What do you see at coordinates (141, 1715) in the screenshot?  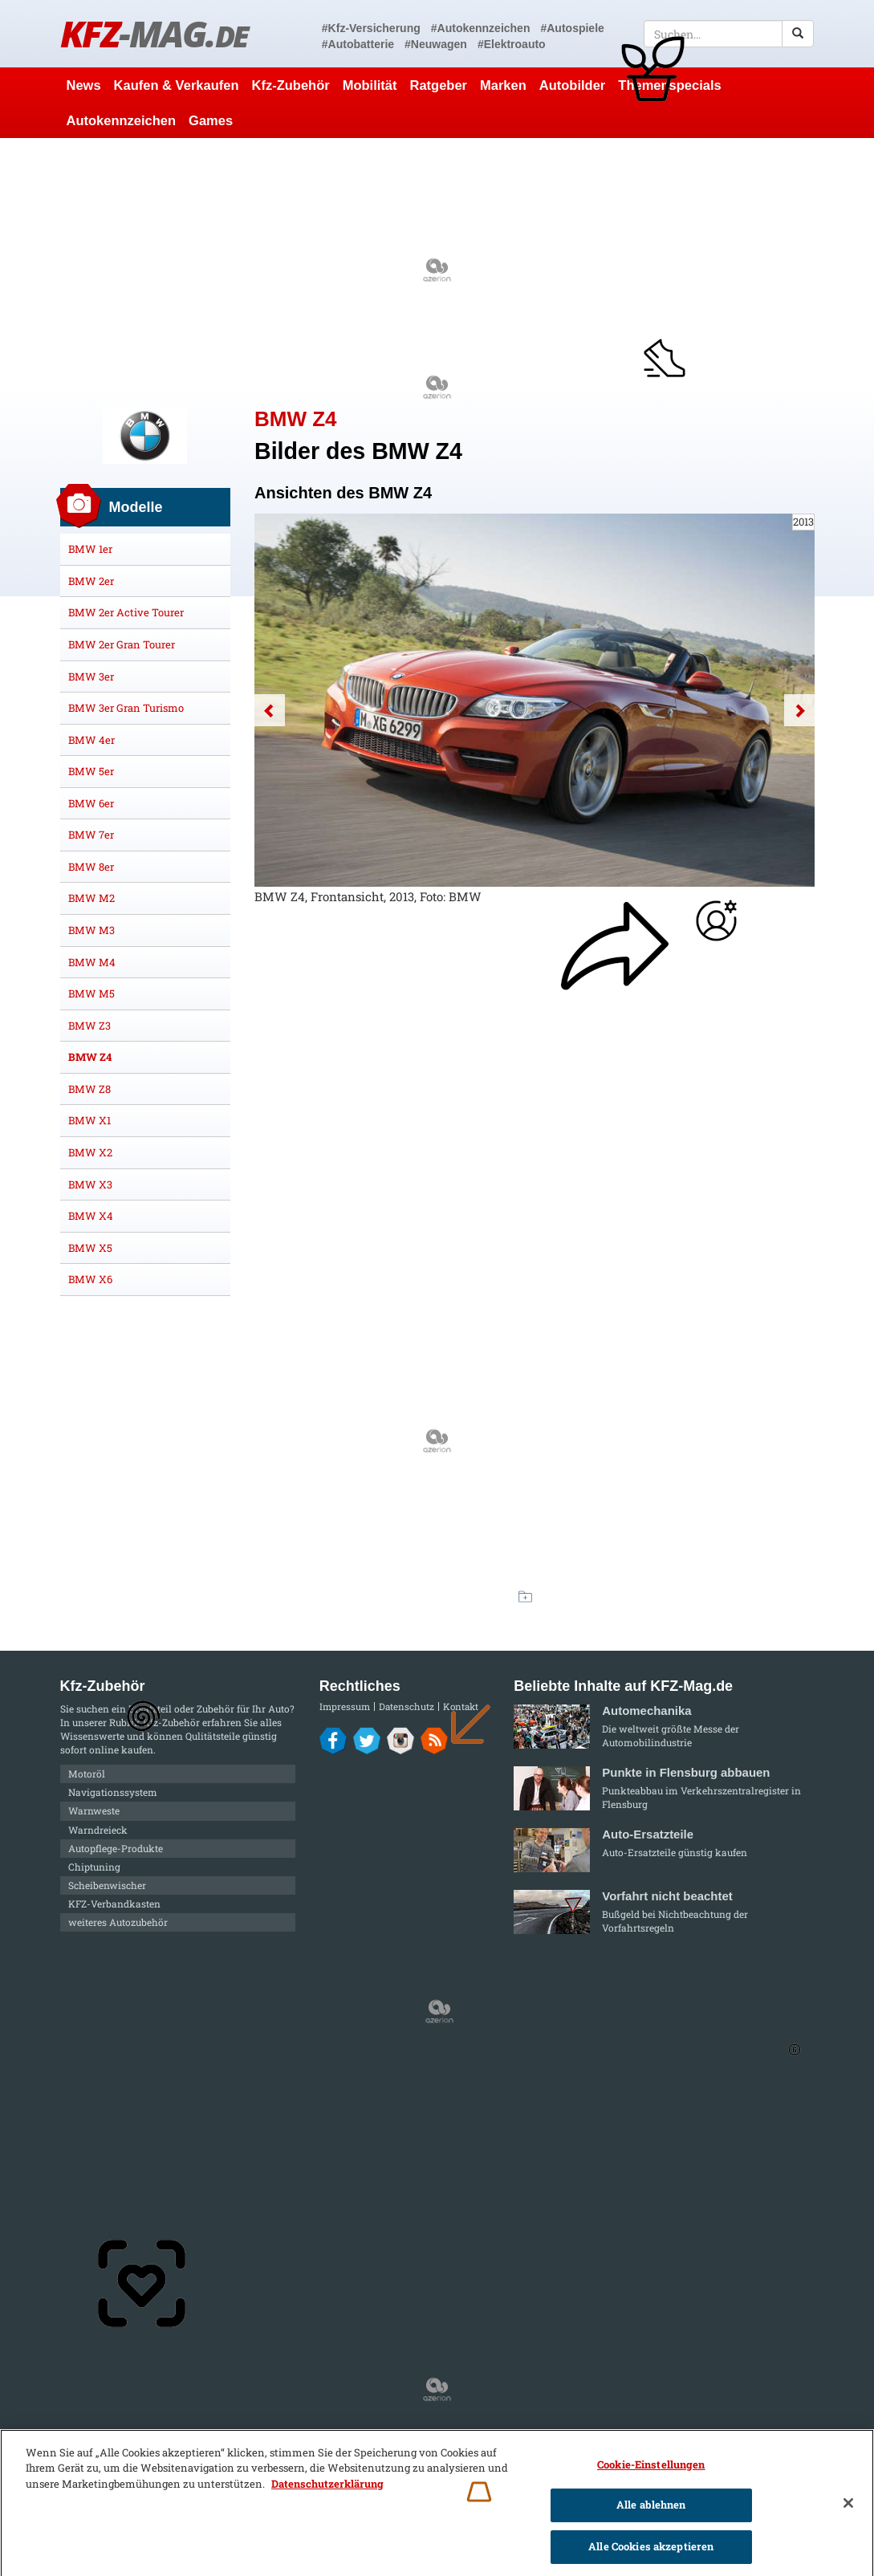 I see `indicates loading or processing in progress` at bounding box center [141, 1715].